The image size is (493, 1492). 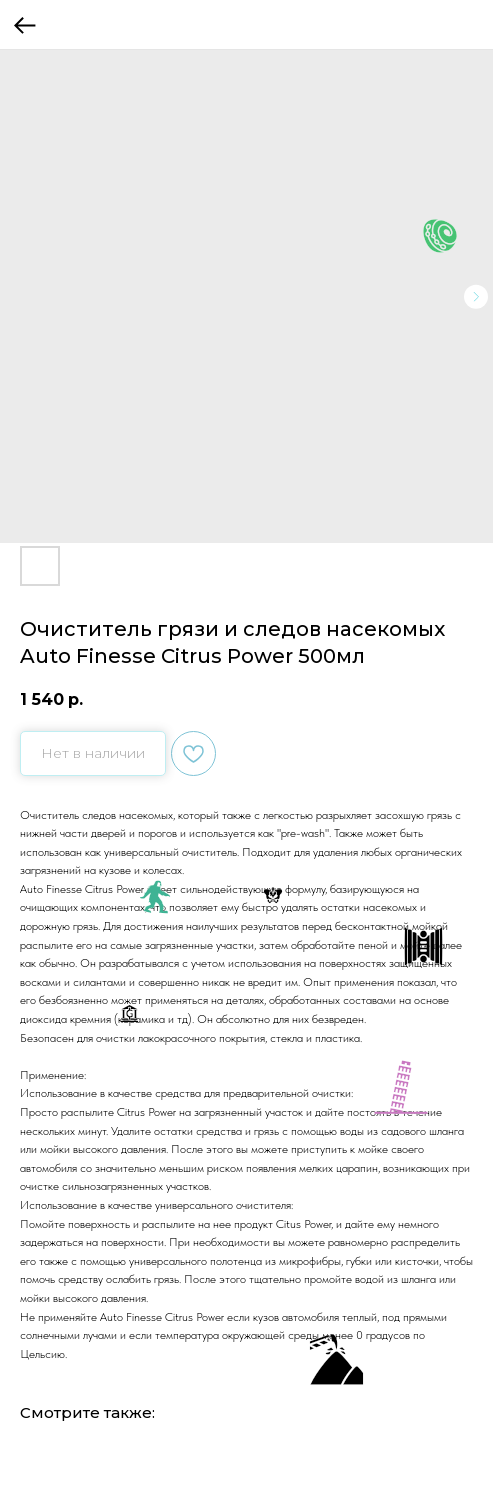 What do you see at coordinates (336, 1358) in the screenshot?
I see `manage resource stockpiles` at bounding box center [336, 1358].